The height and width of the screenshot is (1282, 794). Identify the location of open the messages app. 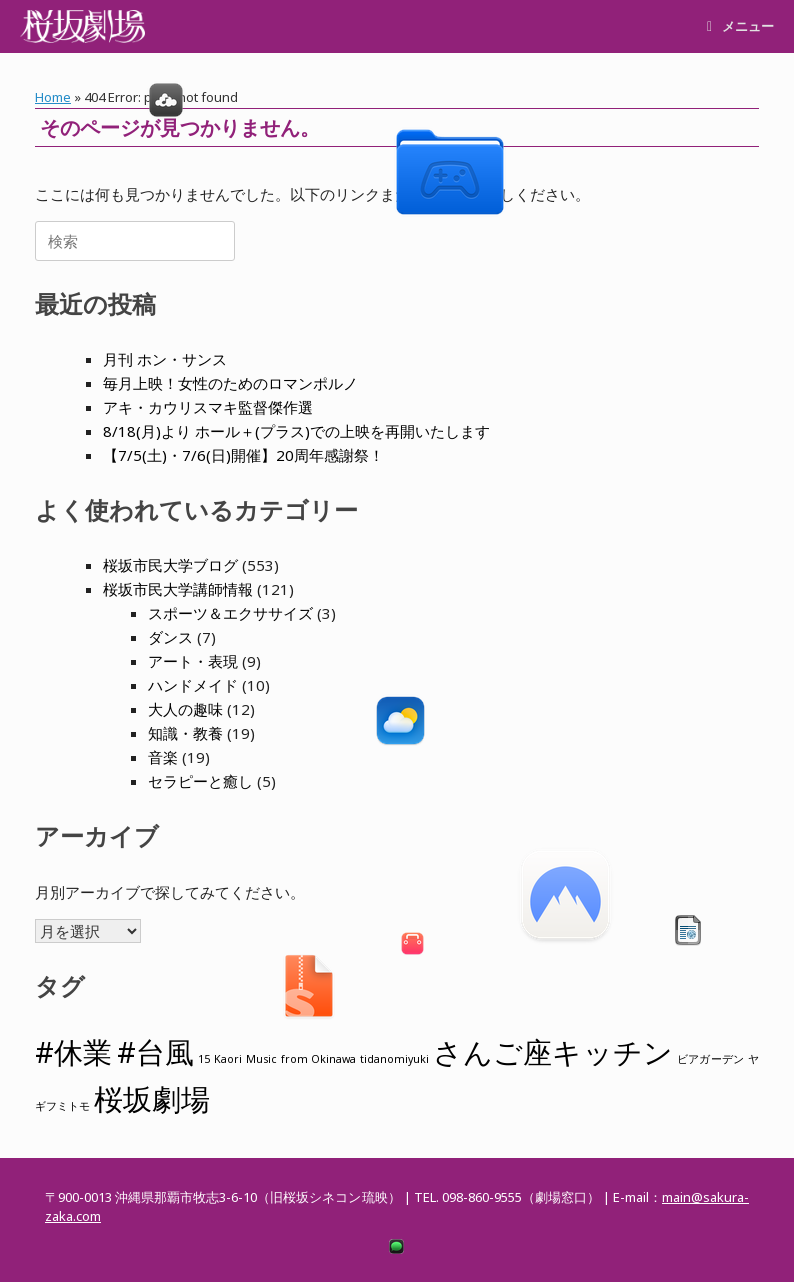
(396, 1246).